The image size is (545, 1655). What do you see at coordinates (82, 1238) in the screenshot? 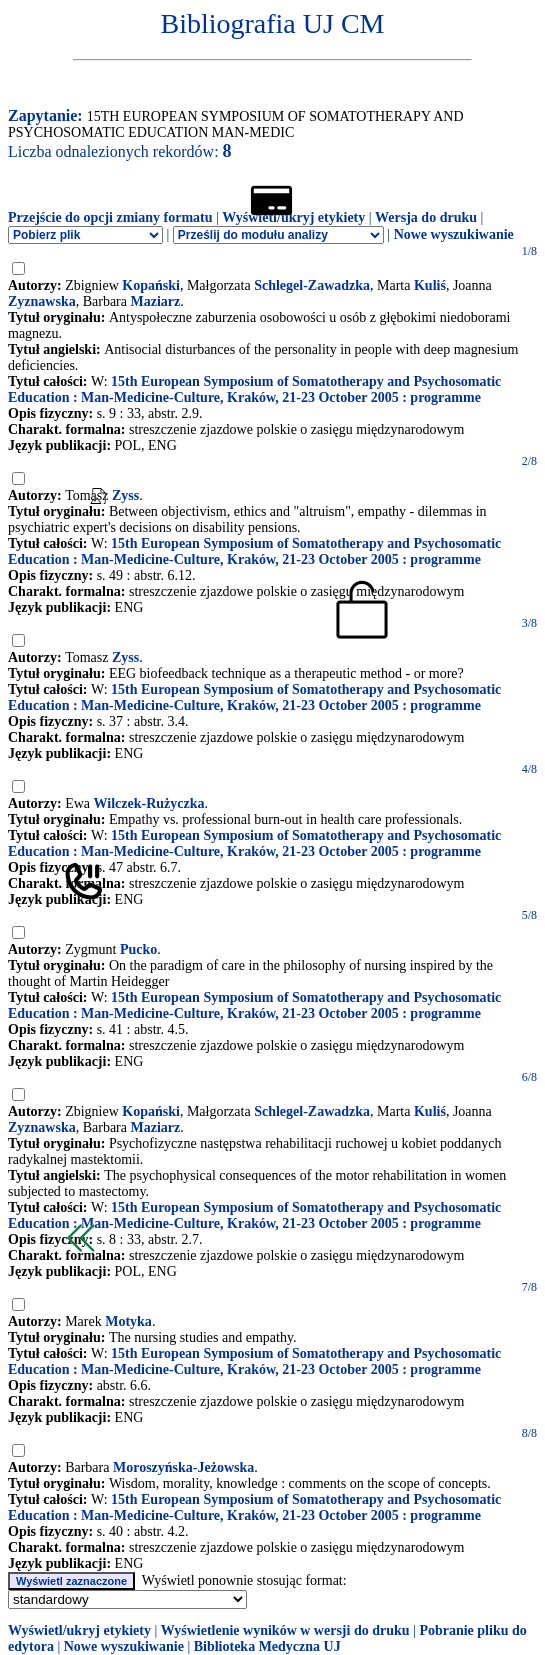
I see `go back to the beginning` at bounding box center [82, 1238].